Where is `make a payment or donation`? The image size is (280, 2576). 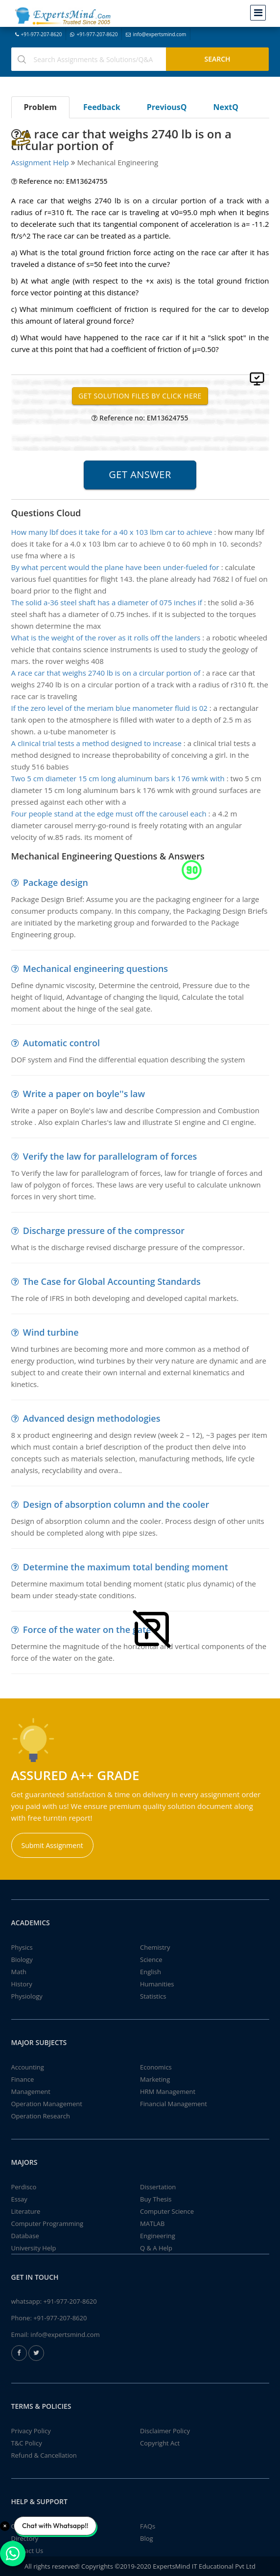
make a payment or donation is located at coordinates (22, 139).